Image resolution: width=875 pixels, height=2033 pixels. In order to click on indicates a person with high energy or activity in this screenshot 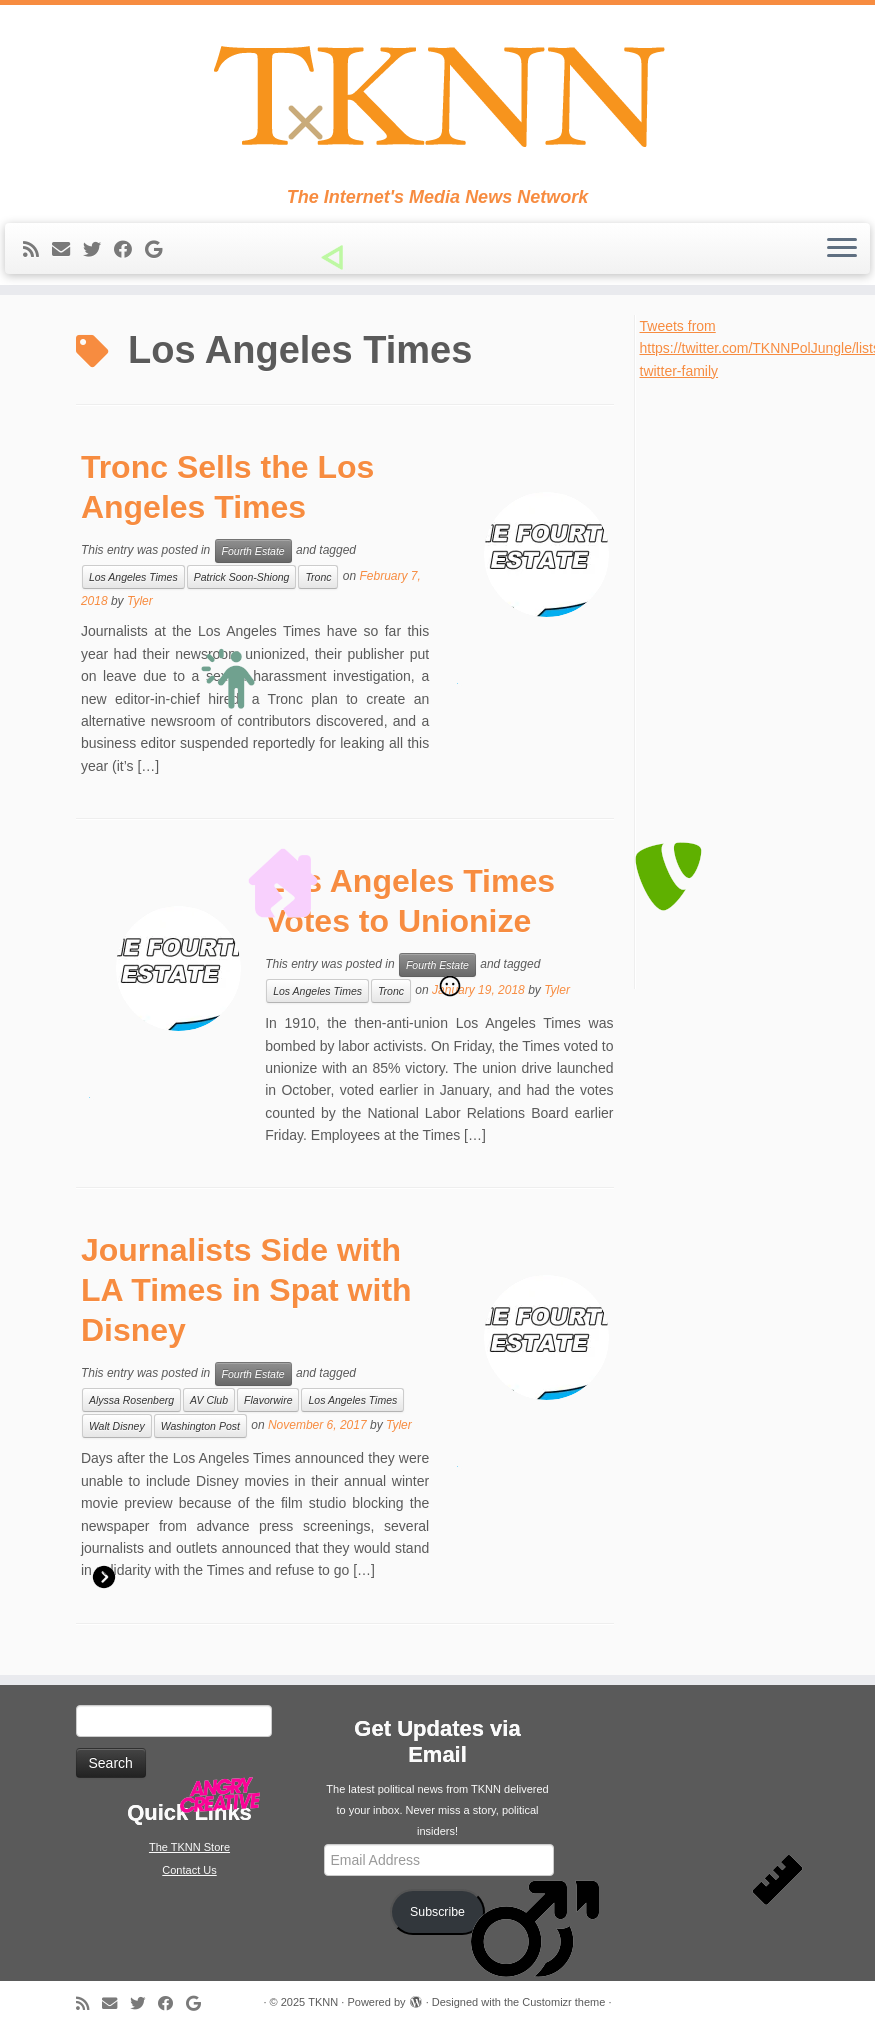, I will do `click(233, 680)`.